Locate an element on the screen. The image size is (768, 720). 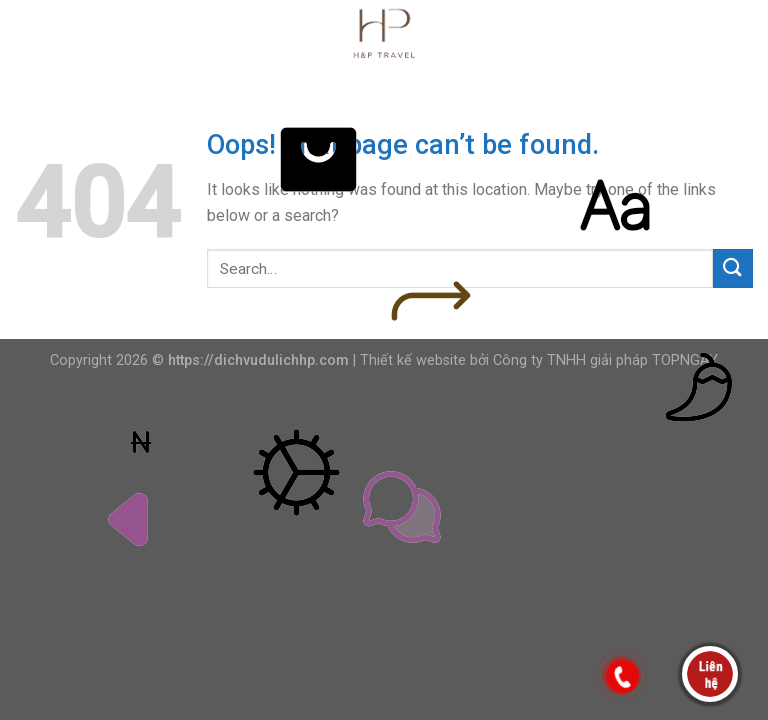
adjust text or font settings is located at coordinates (615, 205).